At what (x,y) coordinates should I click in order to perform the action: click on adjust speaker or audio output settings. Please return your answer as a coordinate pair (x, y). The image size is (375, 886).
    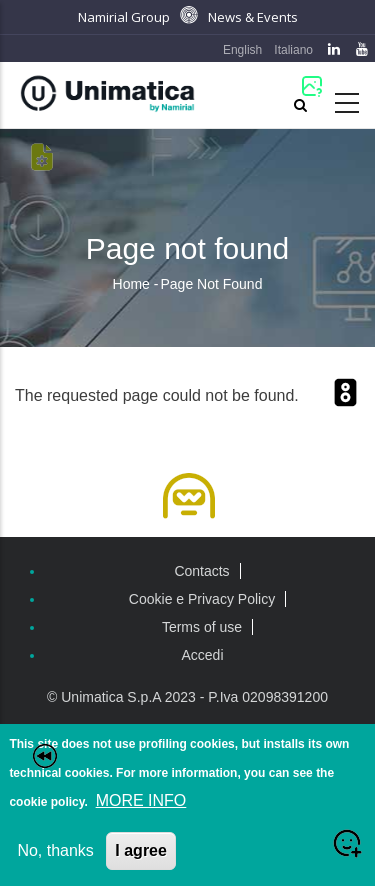
    Looking at the image, I should click on (345, 392).